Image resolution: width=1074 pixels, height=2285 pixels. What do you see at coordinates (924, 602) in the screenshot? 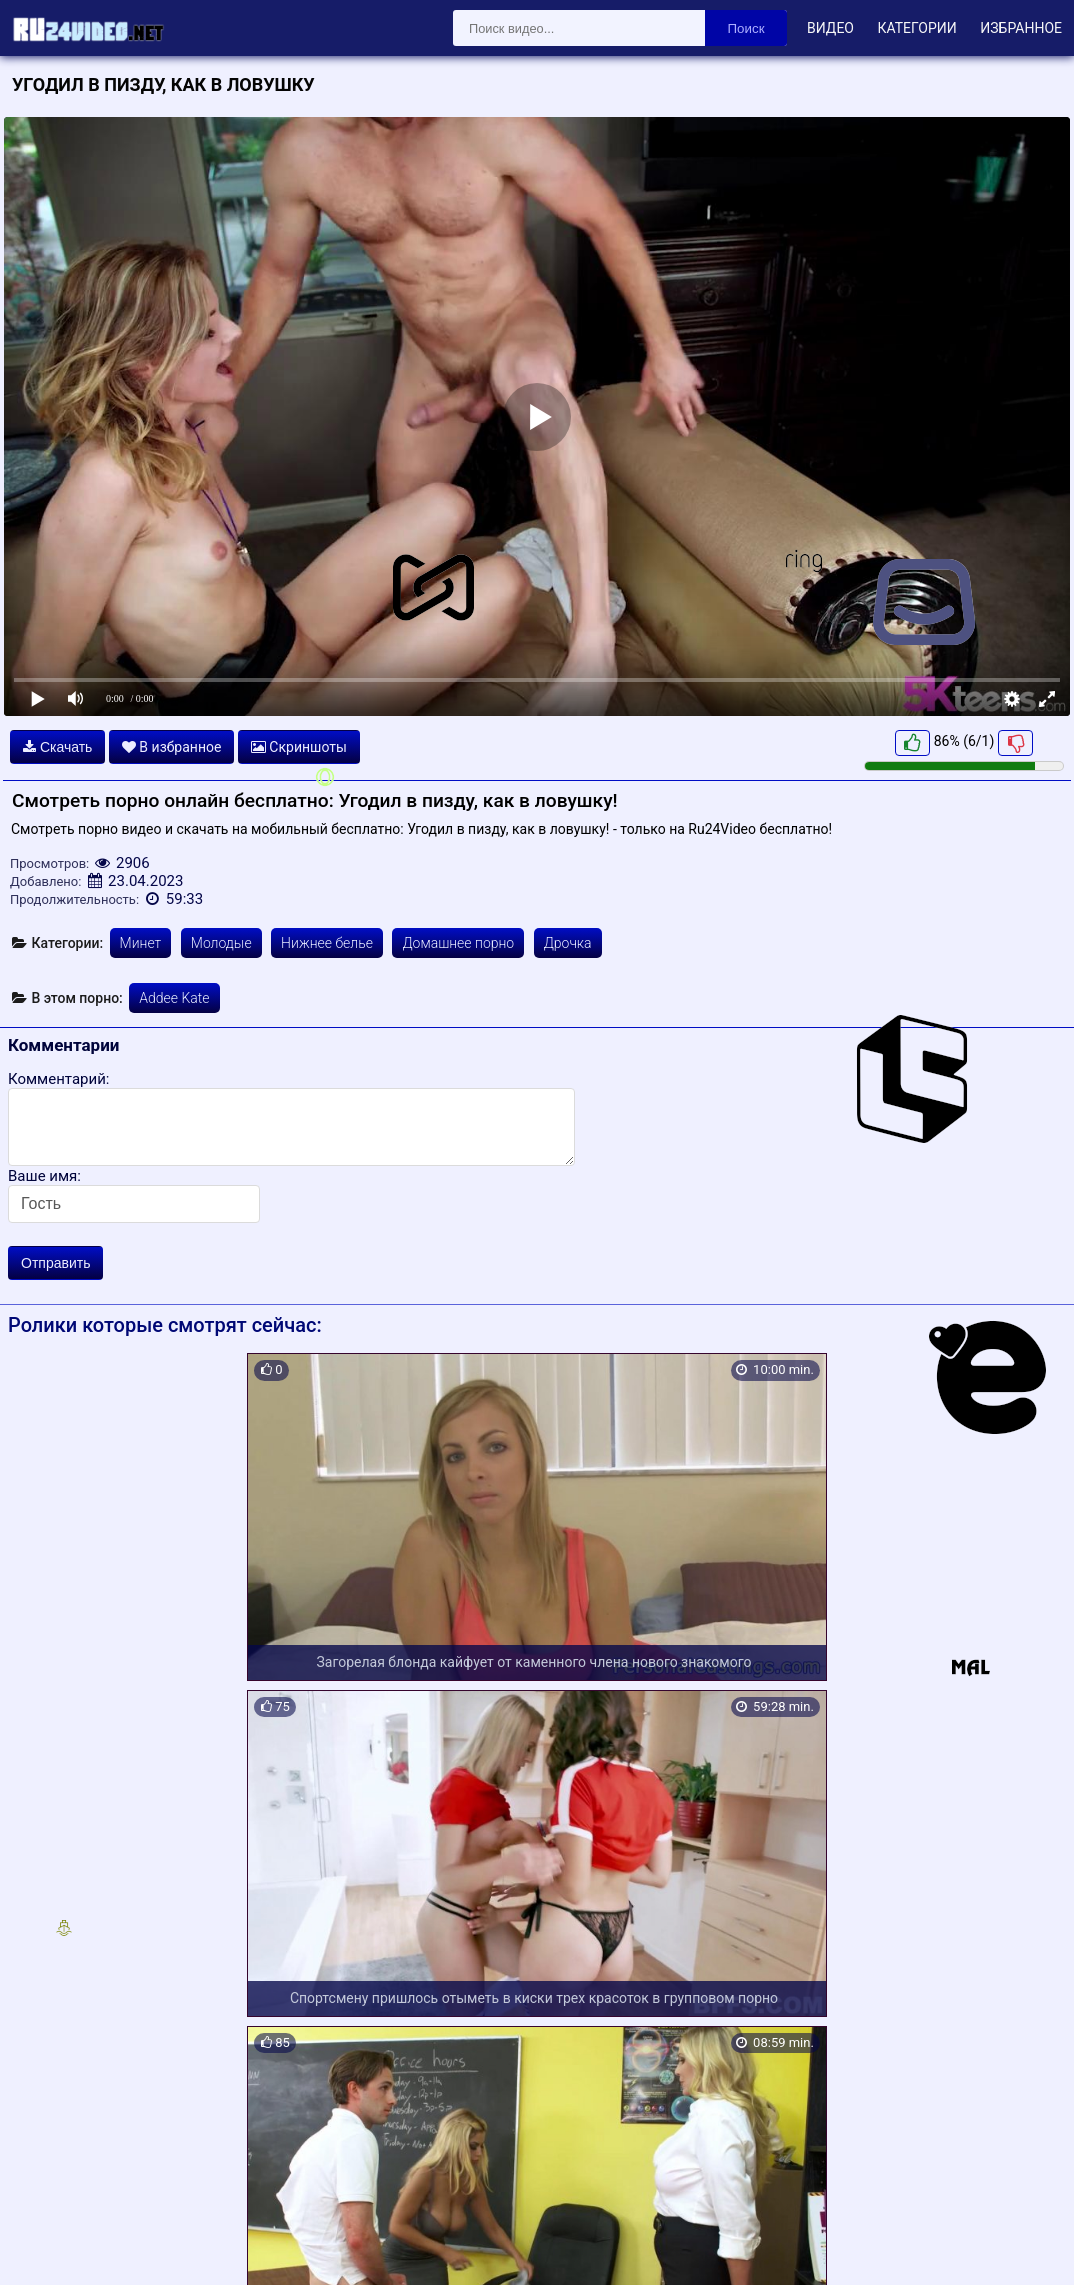
I see `open the Salla e-commerce platform` at bounding box center [924, 602].